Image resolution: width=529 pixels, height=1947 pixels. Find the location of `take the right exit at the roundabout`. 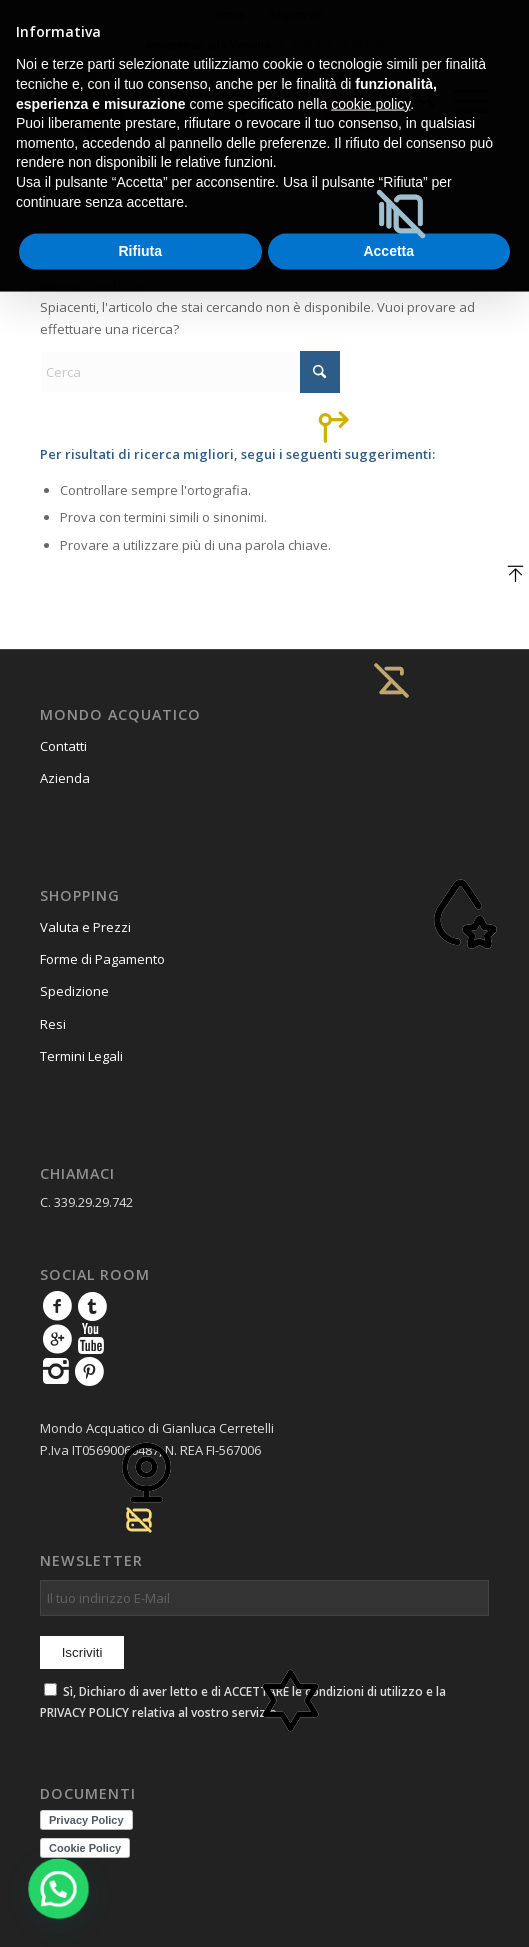

take the right exit at the roundabout is located at coordinates (332, 428).